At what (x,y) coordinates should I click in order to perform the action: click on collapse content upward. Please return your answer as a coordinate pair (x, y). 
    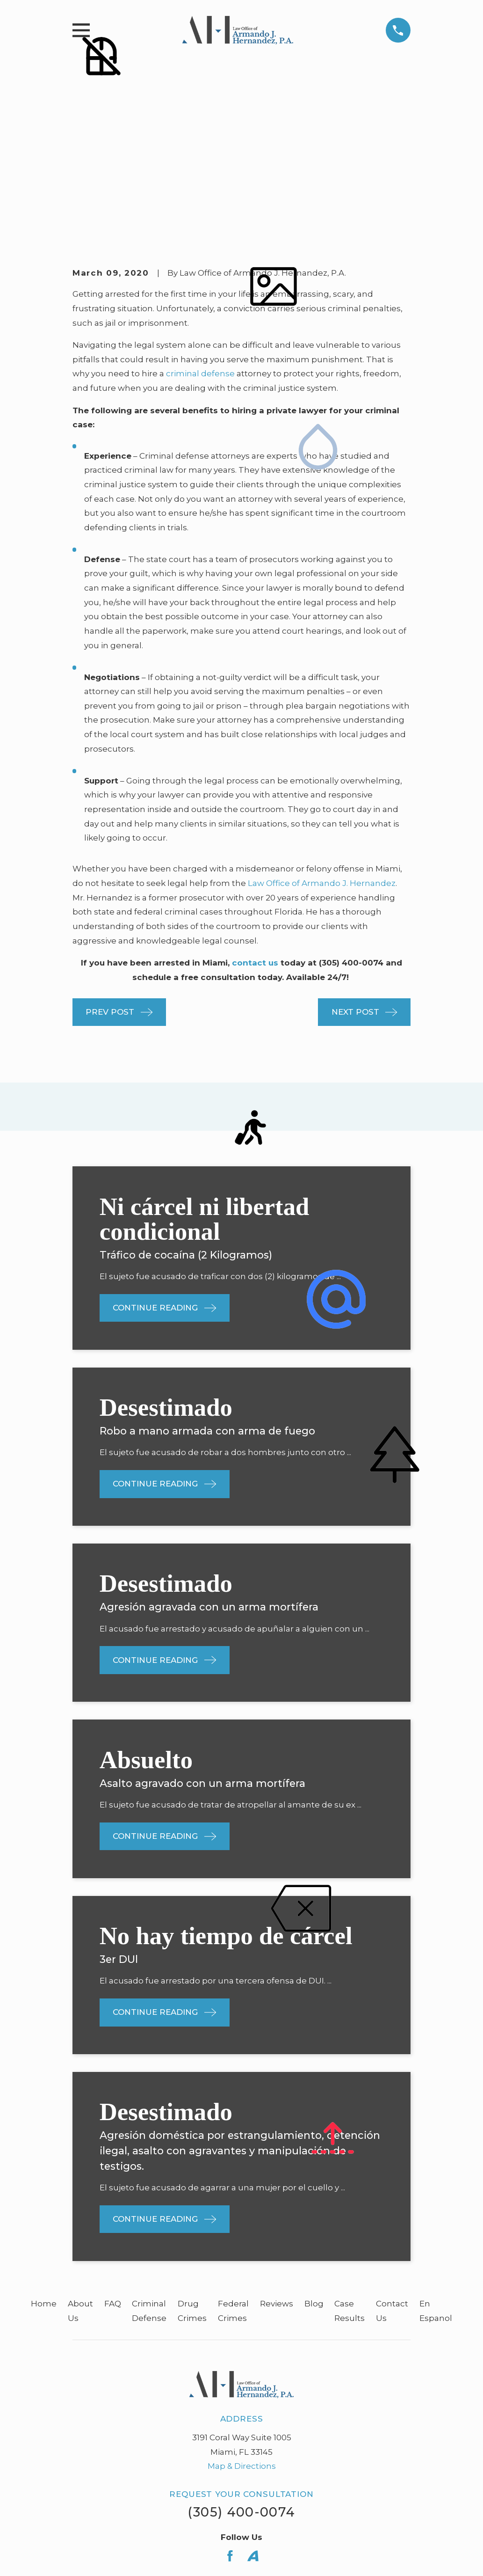
    Looking at the image, I should click on (332, 2138).